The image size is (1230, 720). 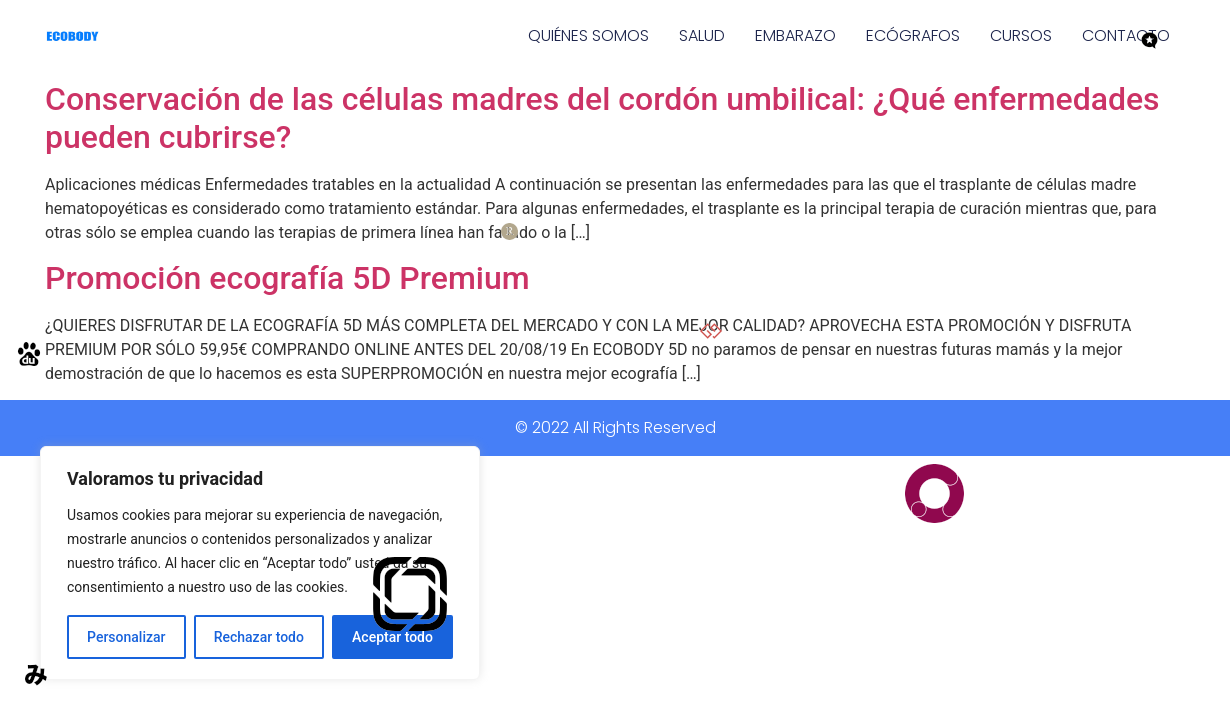 What do you see at coordinates (29, 354) in the screenshot?
I see `open Baidu search engine` at bounding box center [29, 354].